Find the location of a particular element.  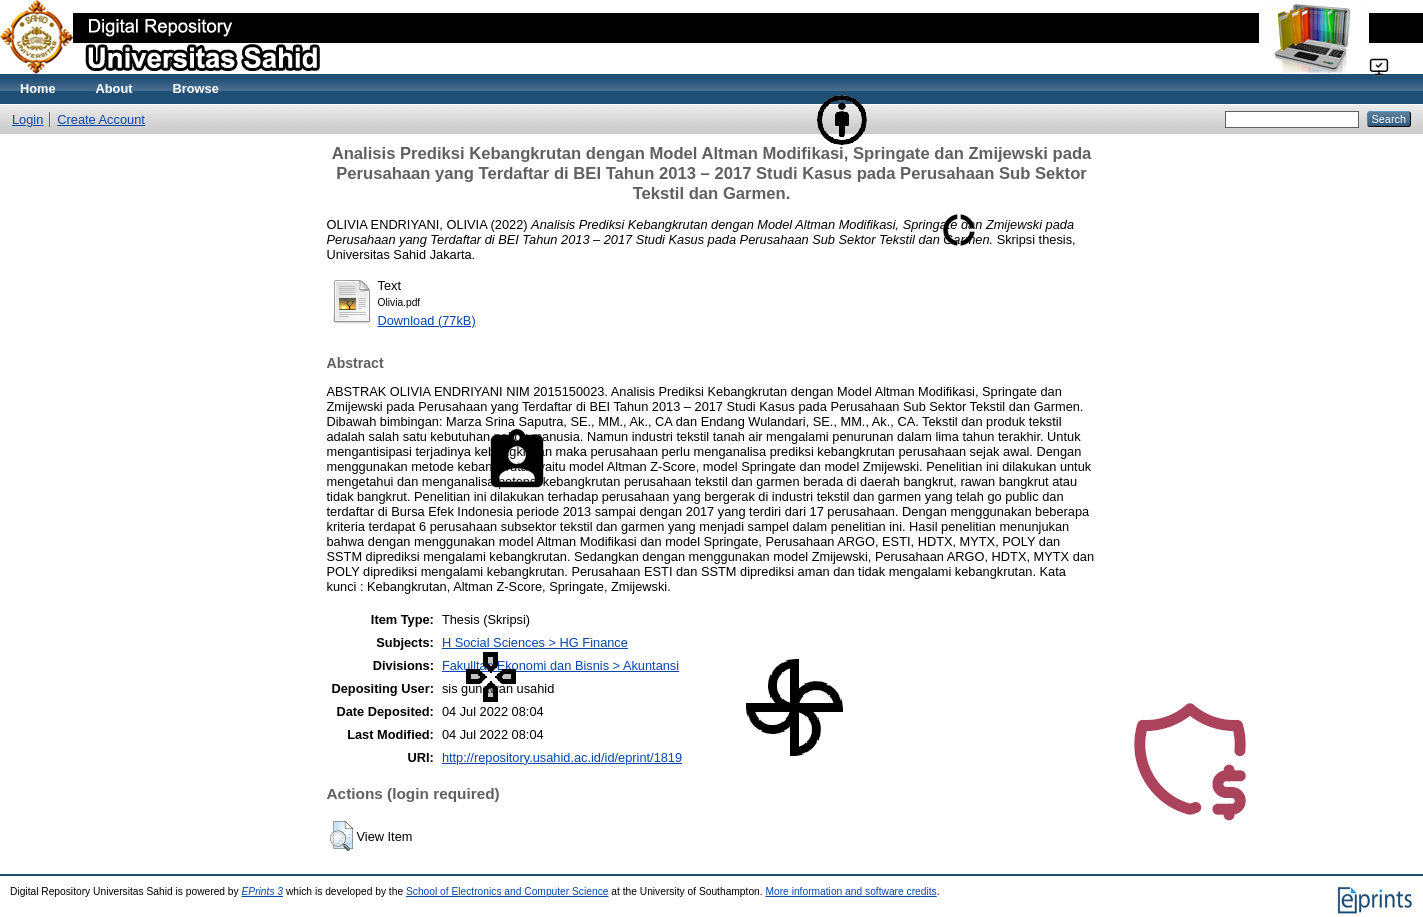

access games or gaming section is located at coordinates (491, 677).